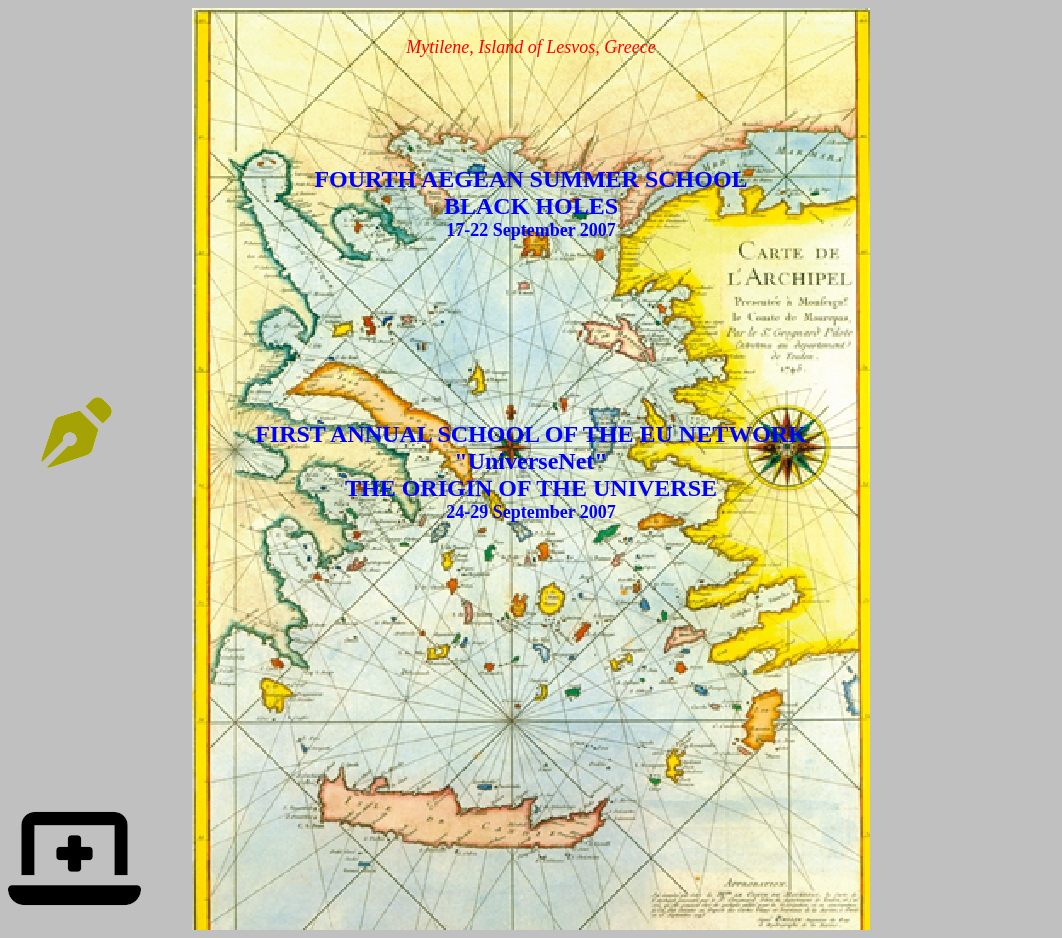  What do you see at coordinates (76, 432) in the screenshot?
I see `access writing or editing tools` at bounding box center [76, 432].